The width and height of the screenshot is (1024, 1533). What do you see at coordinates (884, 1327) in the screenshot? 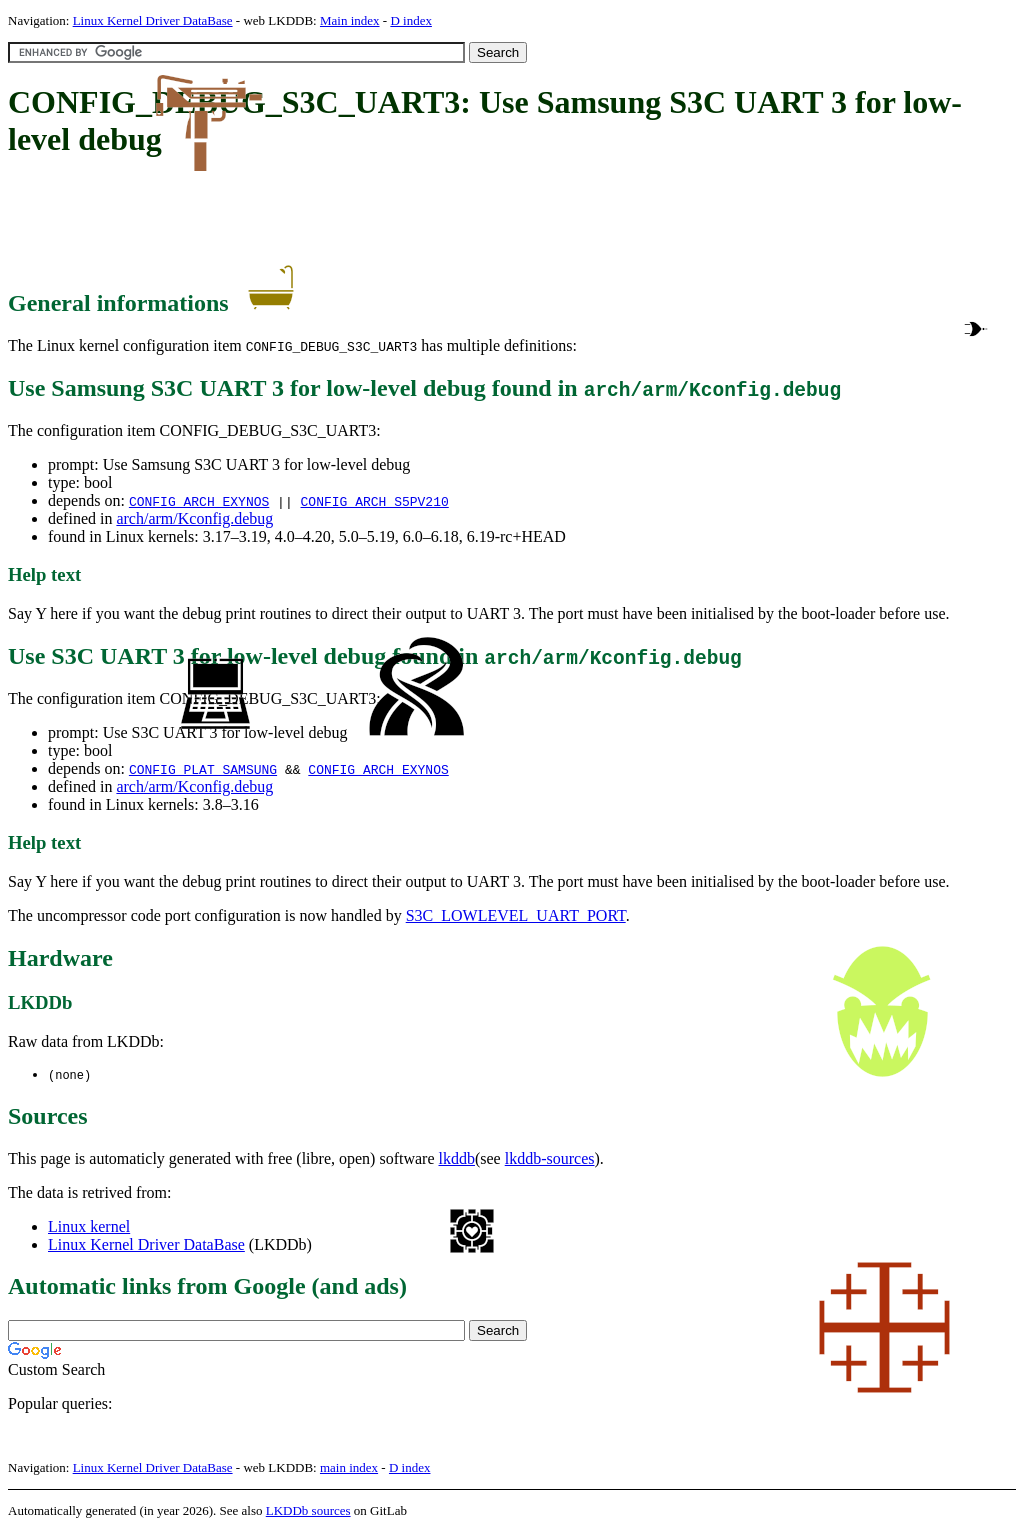
I see `religious or faith-based content indicator` at bounding box center [884, 1327].